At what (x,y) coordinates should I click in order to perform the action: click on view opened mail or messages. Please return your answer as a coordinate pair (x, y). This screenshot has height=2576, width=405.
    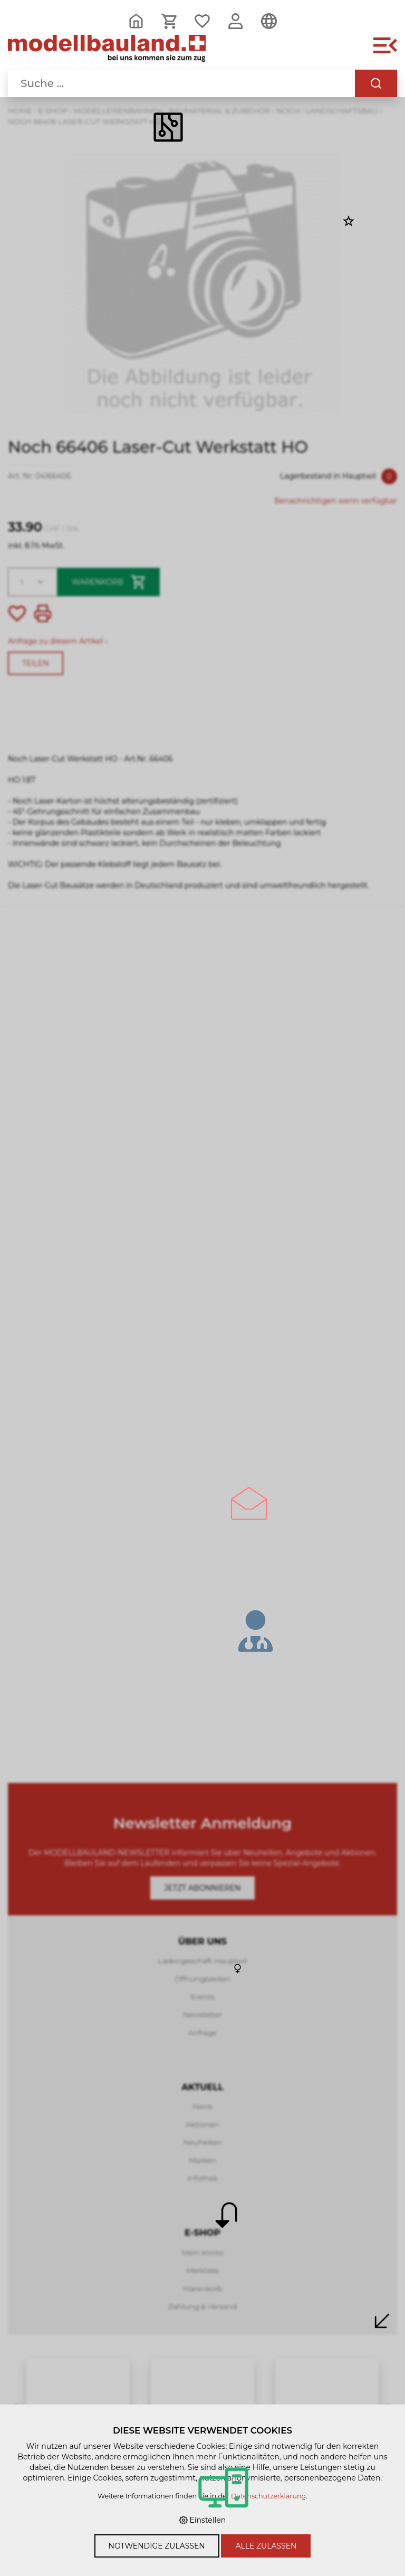
    Looking at the image, I should click on (249, 1505).